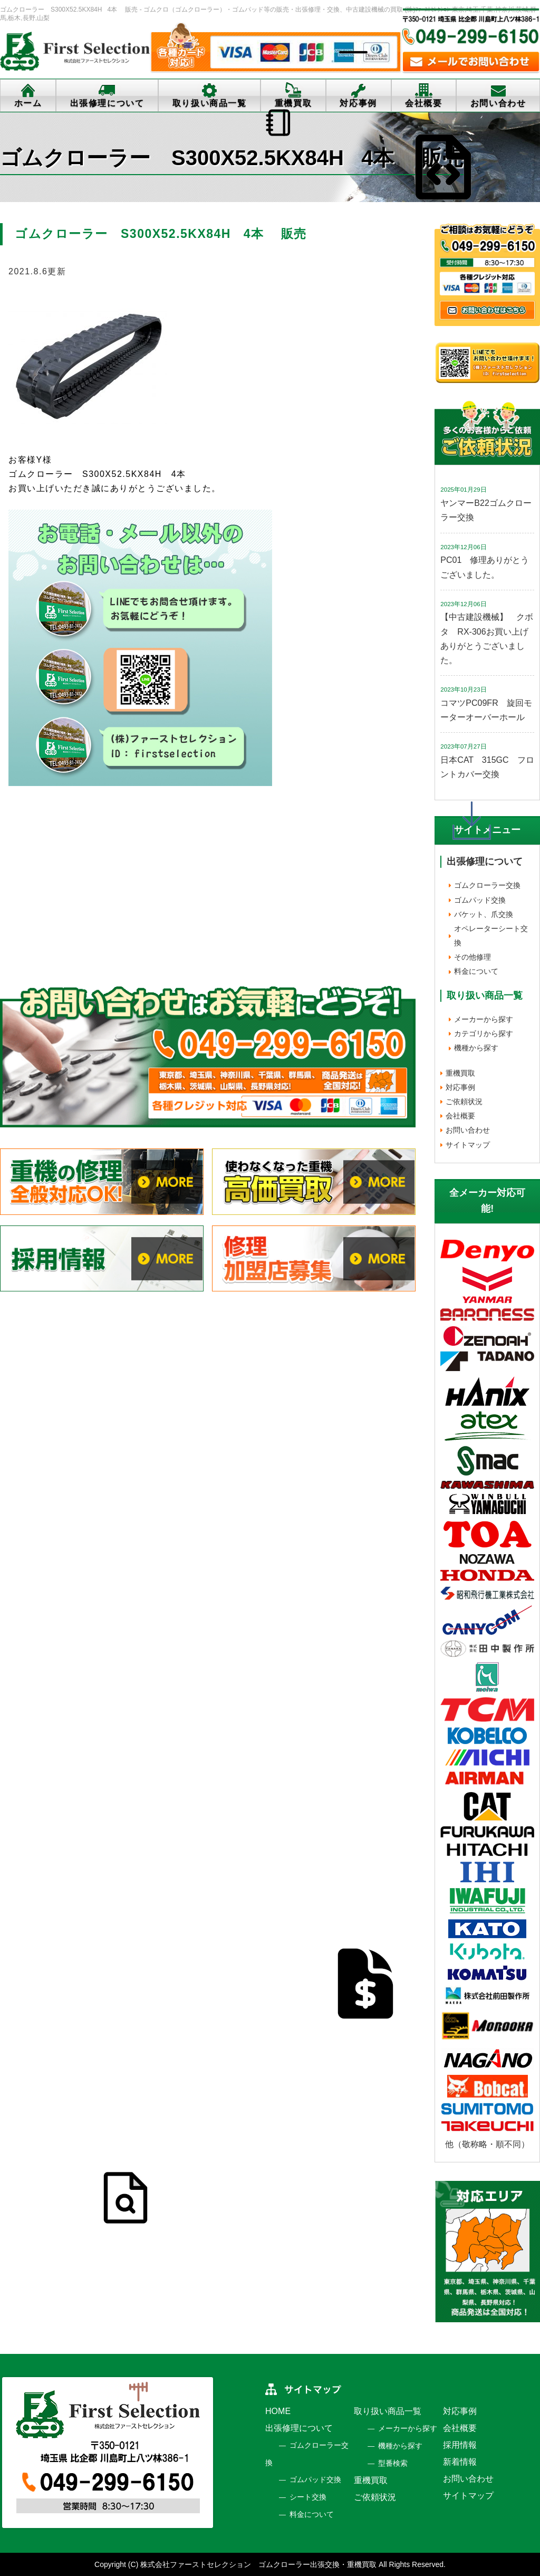 The image size is (540, 2576). What do you see at coordinates (353, 52) in the screenshot?
I see `decrease quantity or value` at bounding box center [353, 52].